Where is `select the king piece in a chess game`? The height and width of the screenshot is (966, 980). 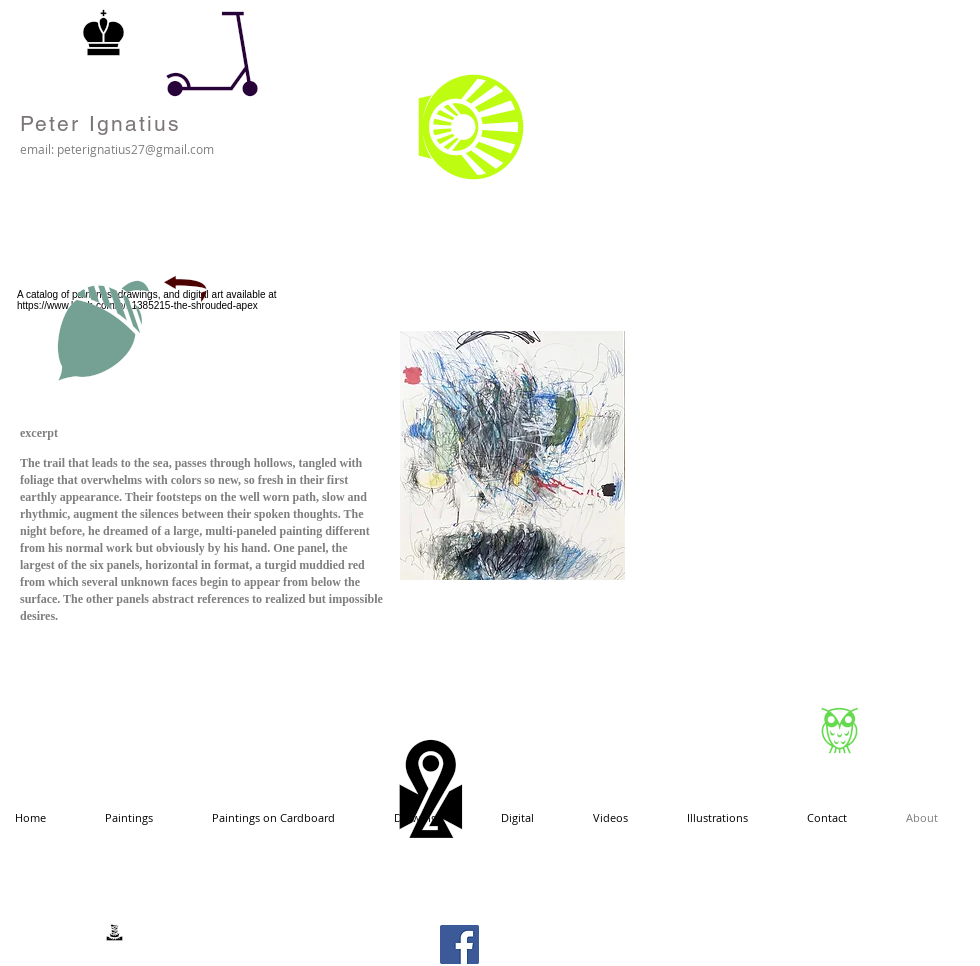
select the king piece in a chess game is located at coordinates (103, 31).